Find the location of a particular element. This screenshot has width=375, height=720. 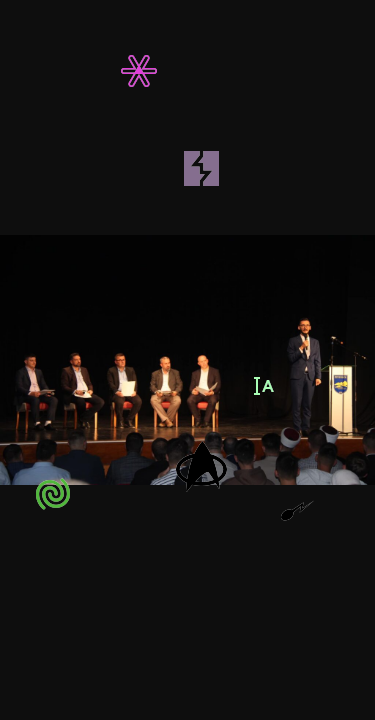

gamescience company logo is located at coordinates (297, 510).